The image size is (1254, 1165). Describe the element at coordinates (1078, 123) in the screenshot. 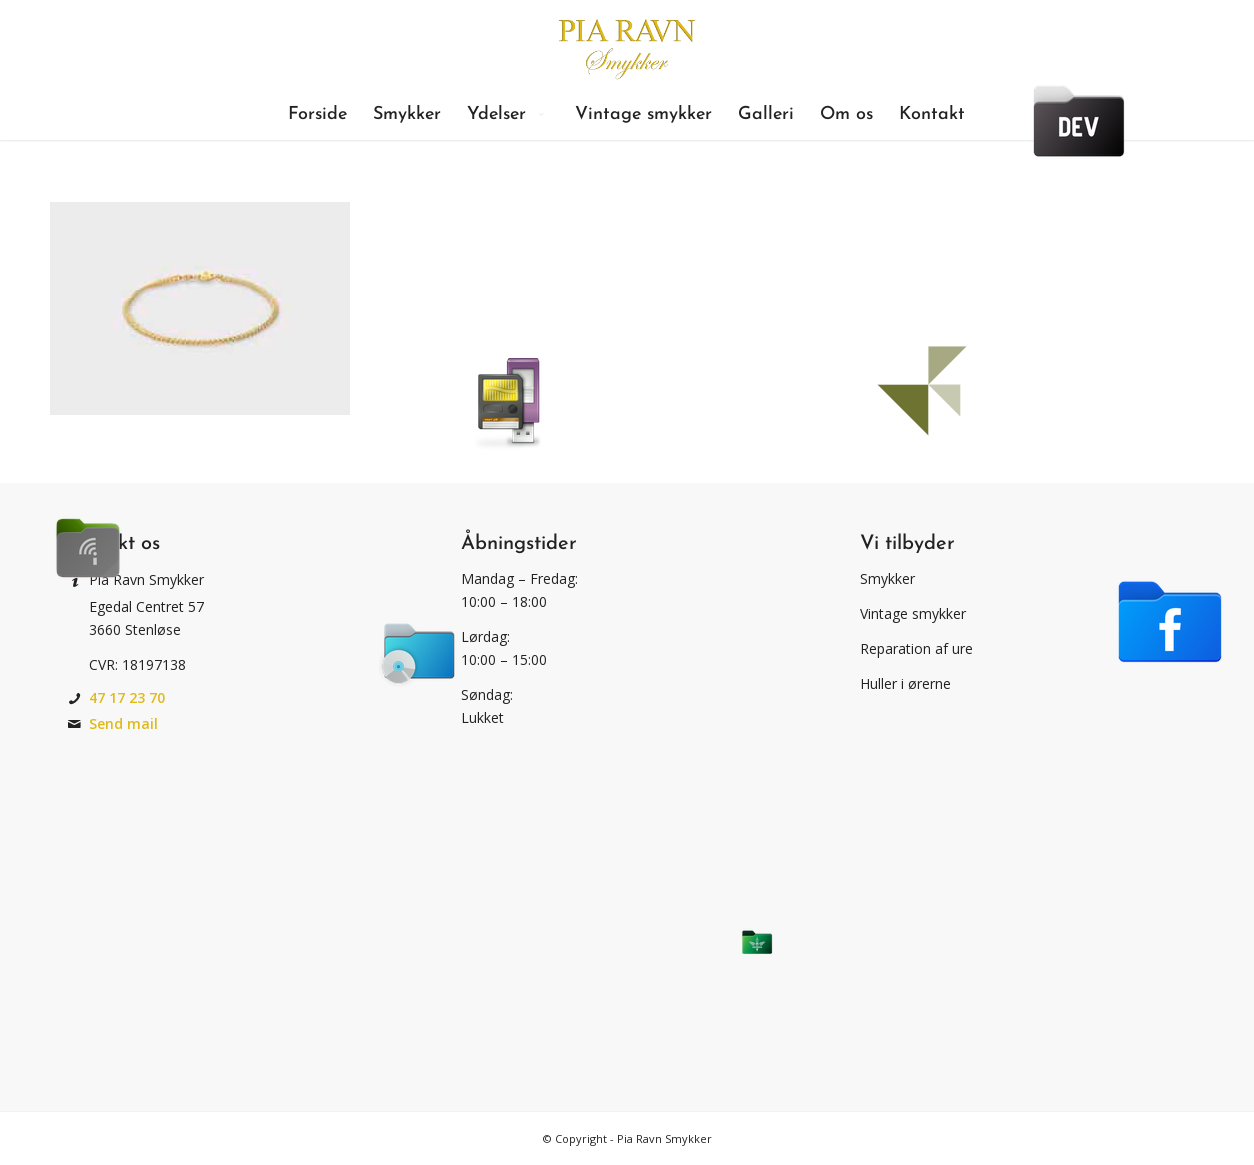

I see `folder containing dev.to related projects or resources` at that location.